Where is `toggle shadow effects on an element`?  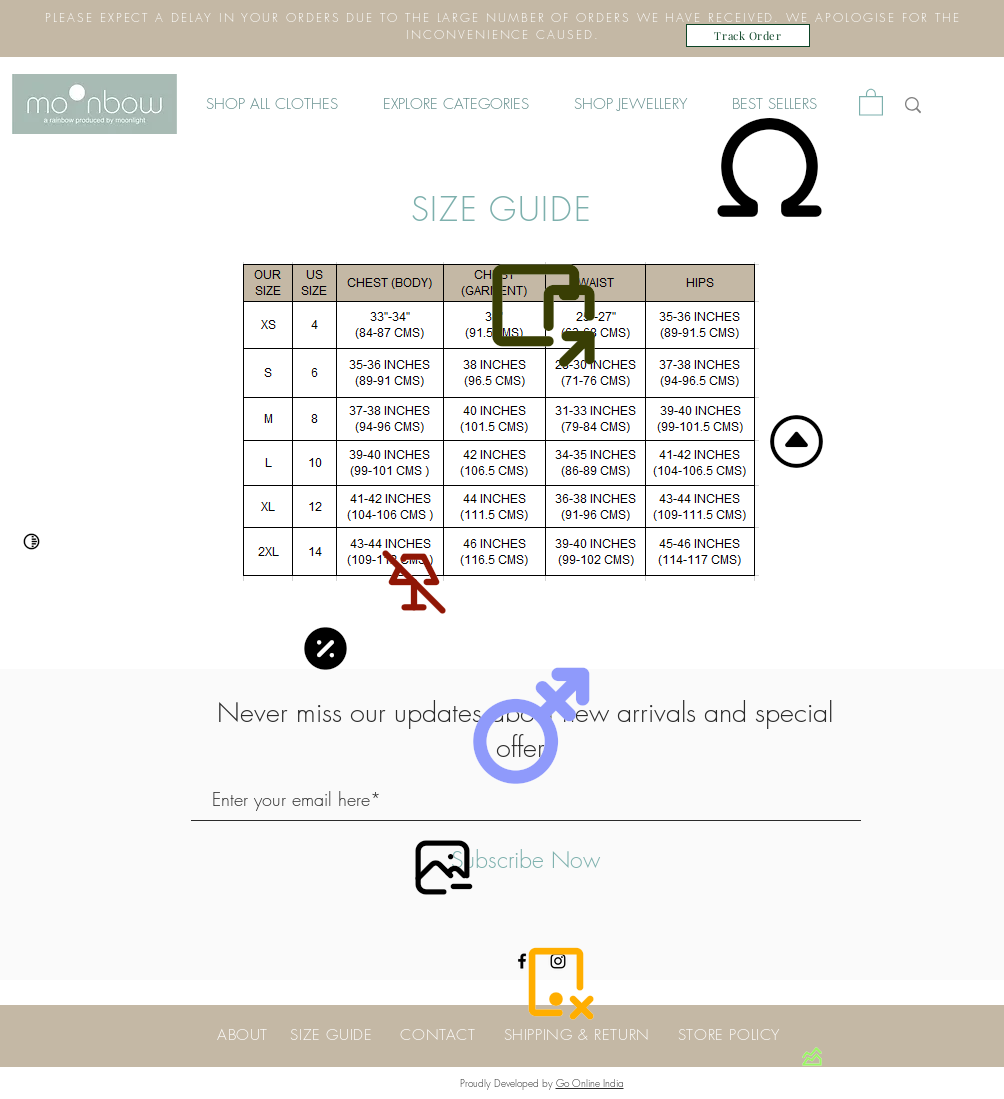 toggle shadow effects on an element is located at coordinates (31, 541).